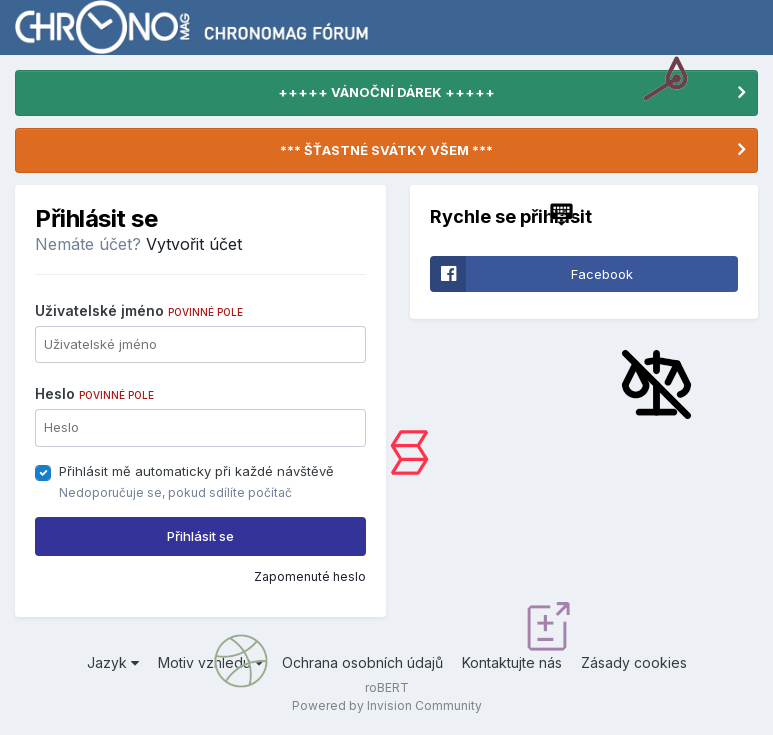  I want to click on view source map or code mapping, so click(409, 452).